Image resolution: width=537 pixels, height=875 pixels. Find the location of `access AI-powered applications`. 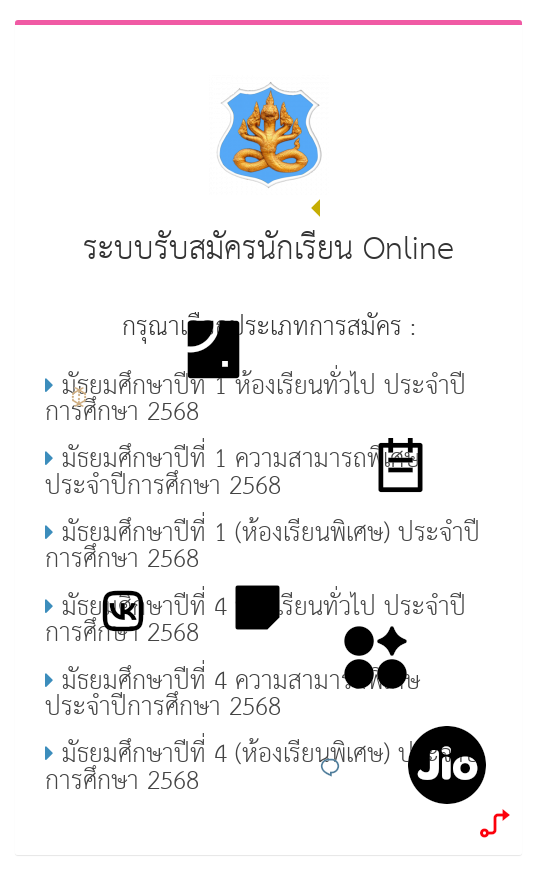

access AI-powered applications is located at coordinates (375, 657).